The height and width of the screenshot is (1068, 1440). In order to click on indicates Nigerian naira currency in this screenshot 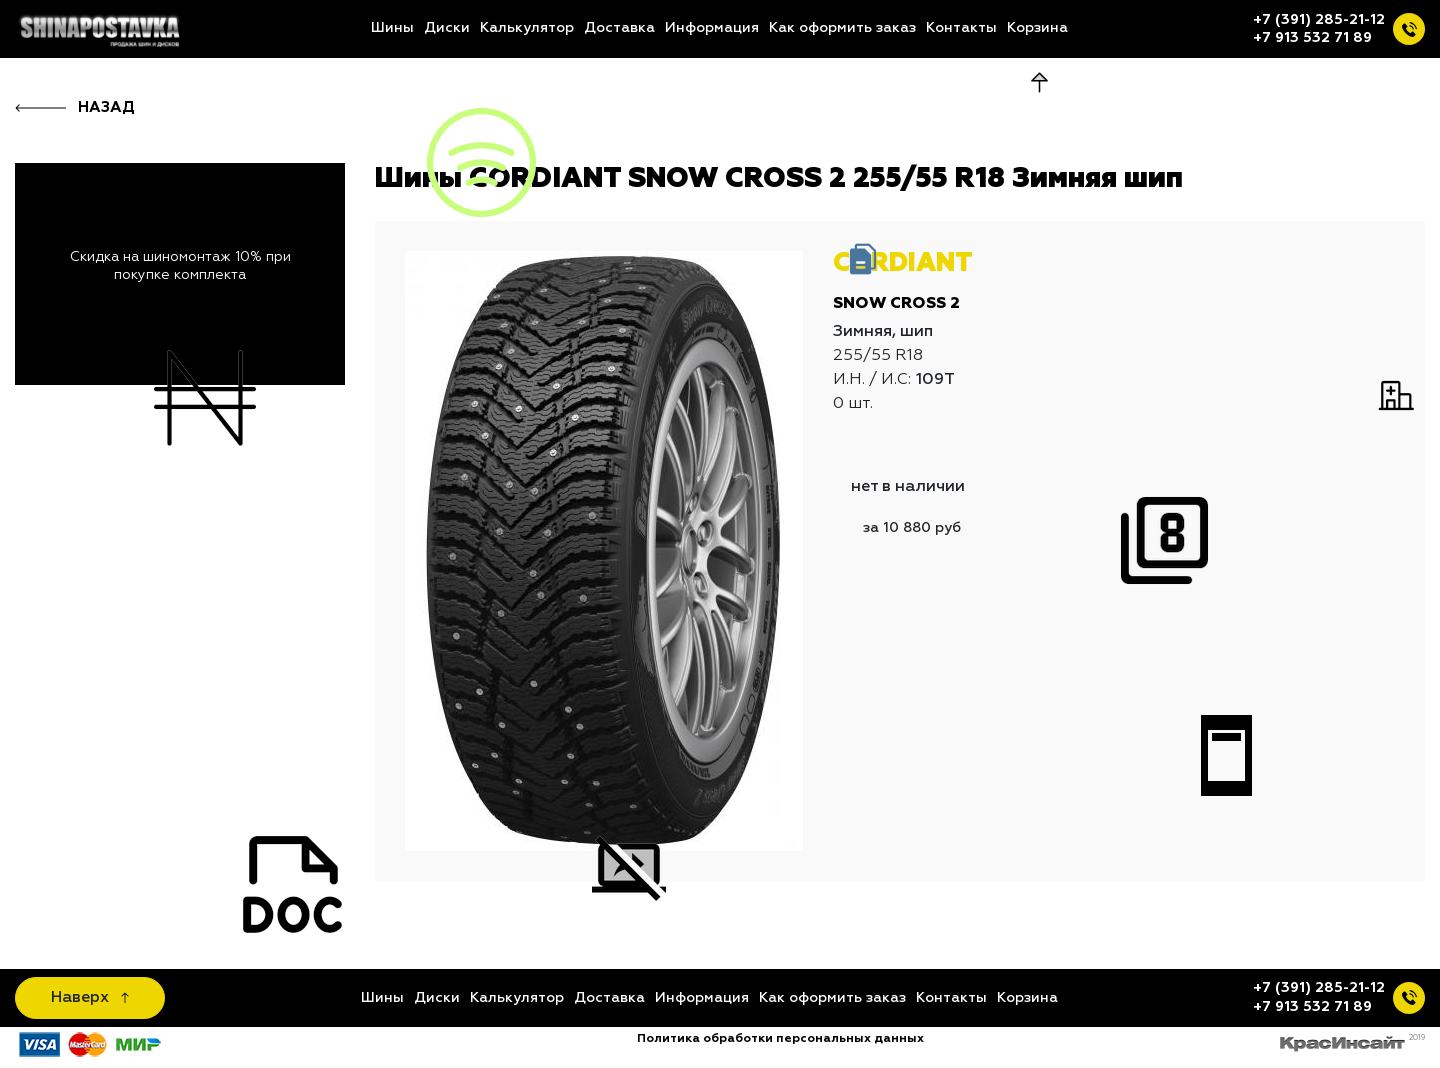, I will do `click(205, 398)`.